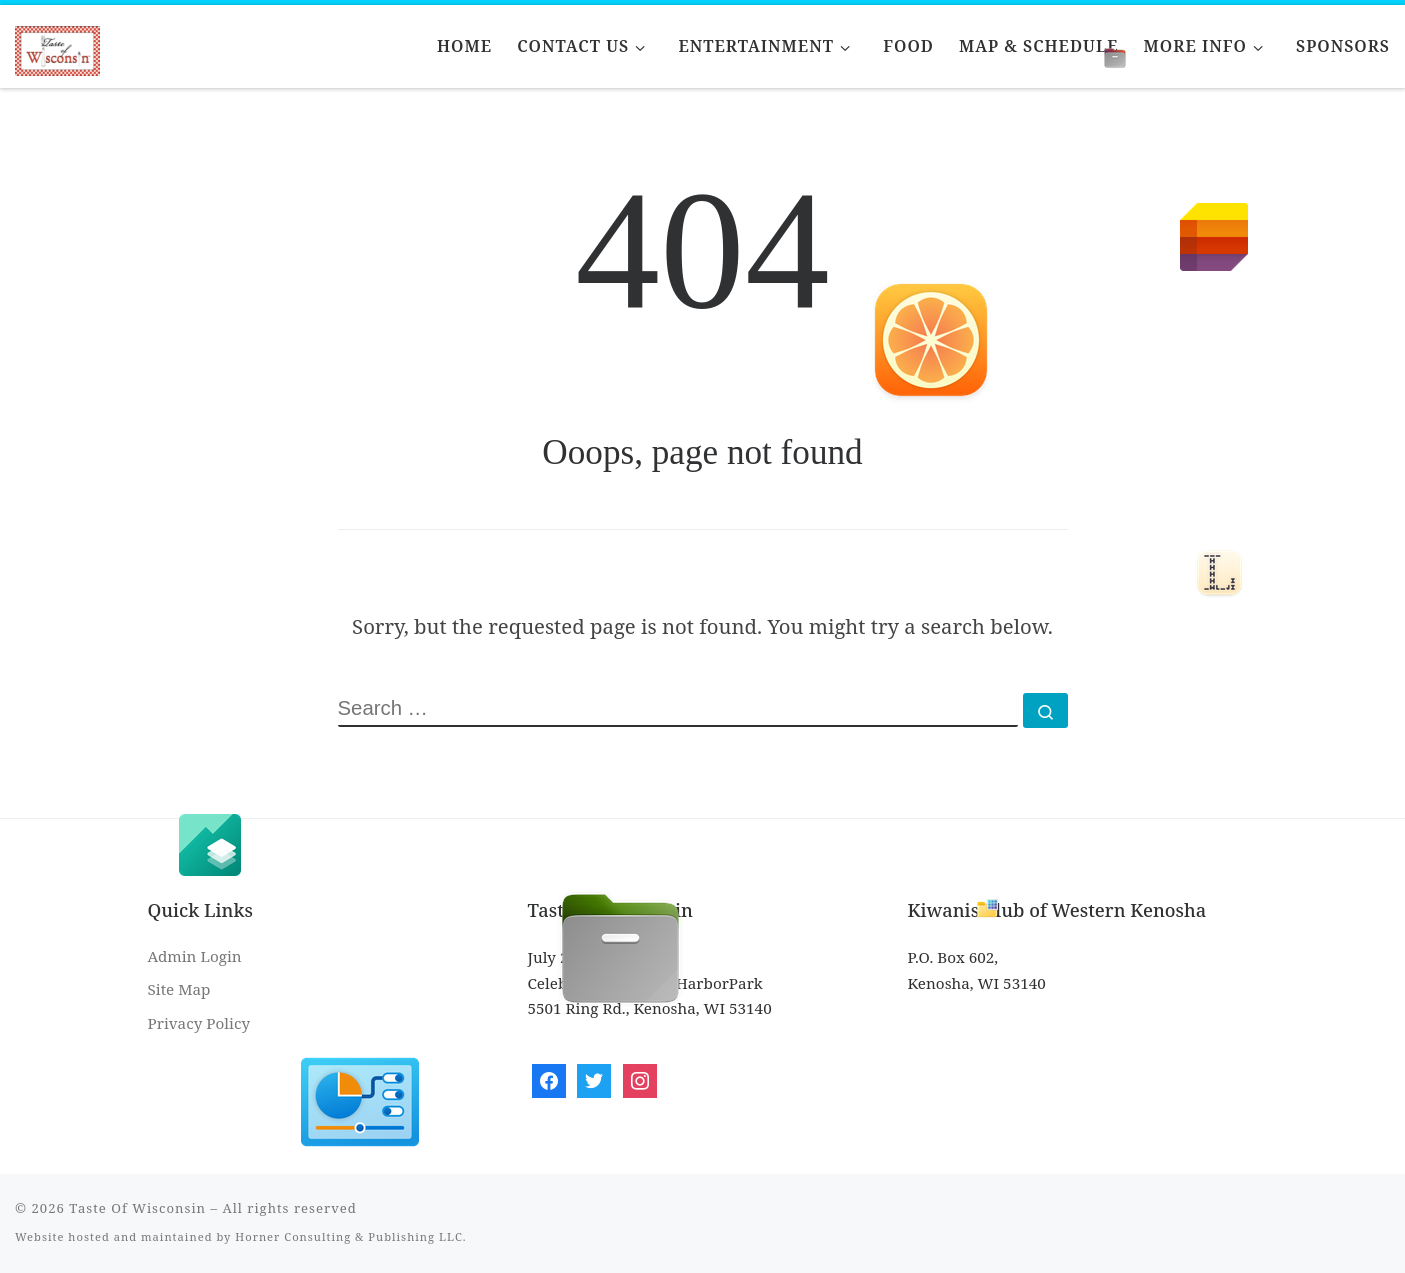 This screenshot has height=1273, width=1405. What do you see at coordinates (360, 1102) in the screenshot?
I see `open windows control panel settings` at bounding box center [360, 1102].